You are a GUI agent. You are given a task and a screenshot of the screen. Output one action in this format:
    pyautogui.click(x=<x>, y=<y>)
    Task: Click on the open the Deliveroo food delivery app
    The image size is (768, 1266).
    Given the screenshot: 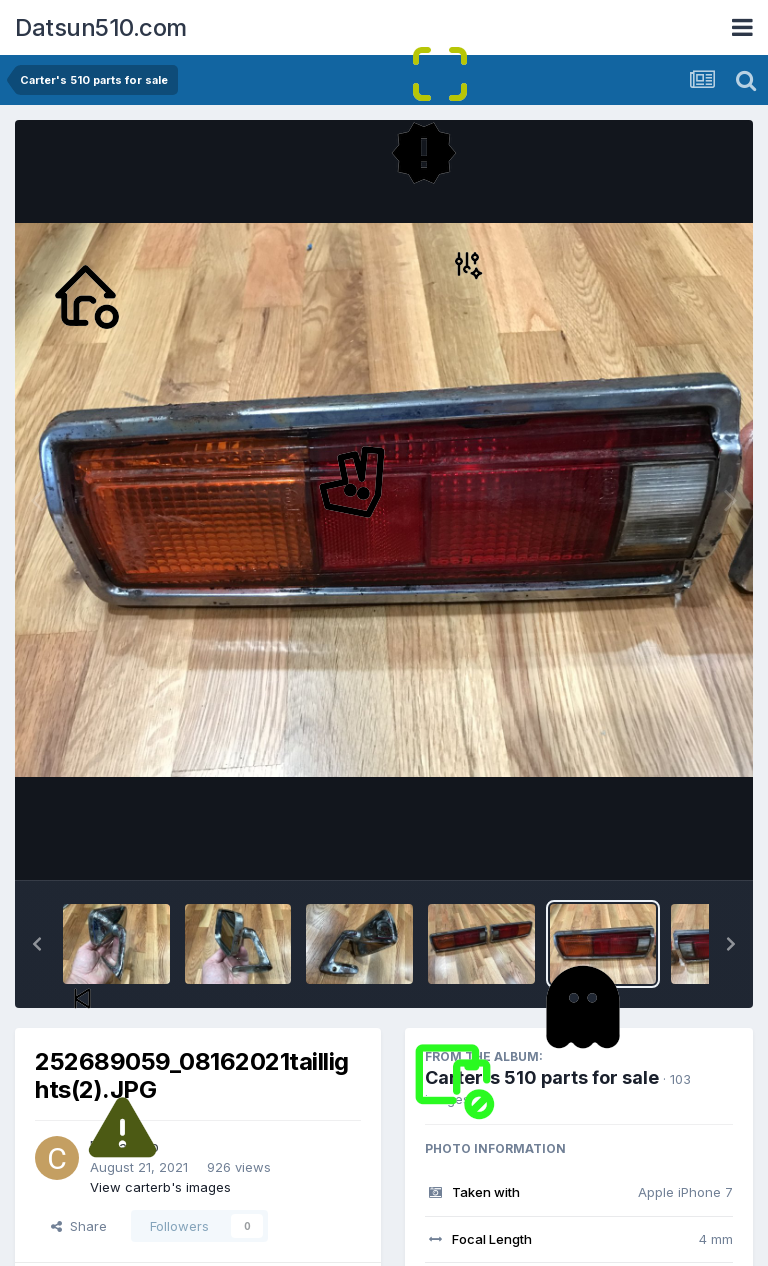 What is the action you would take?
    pyautogui.click(x=352, y=482)
    